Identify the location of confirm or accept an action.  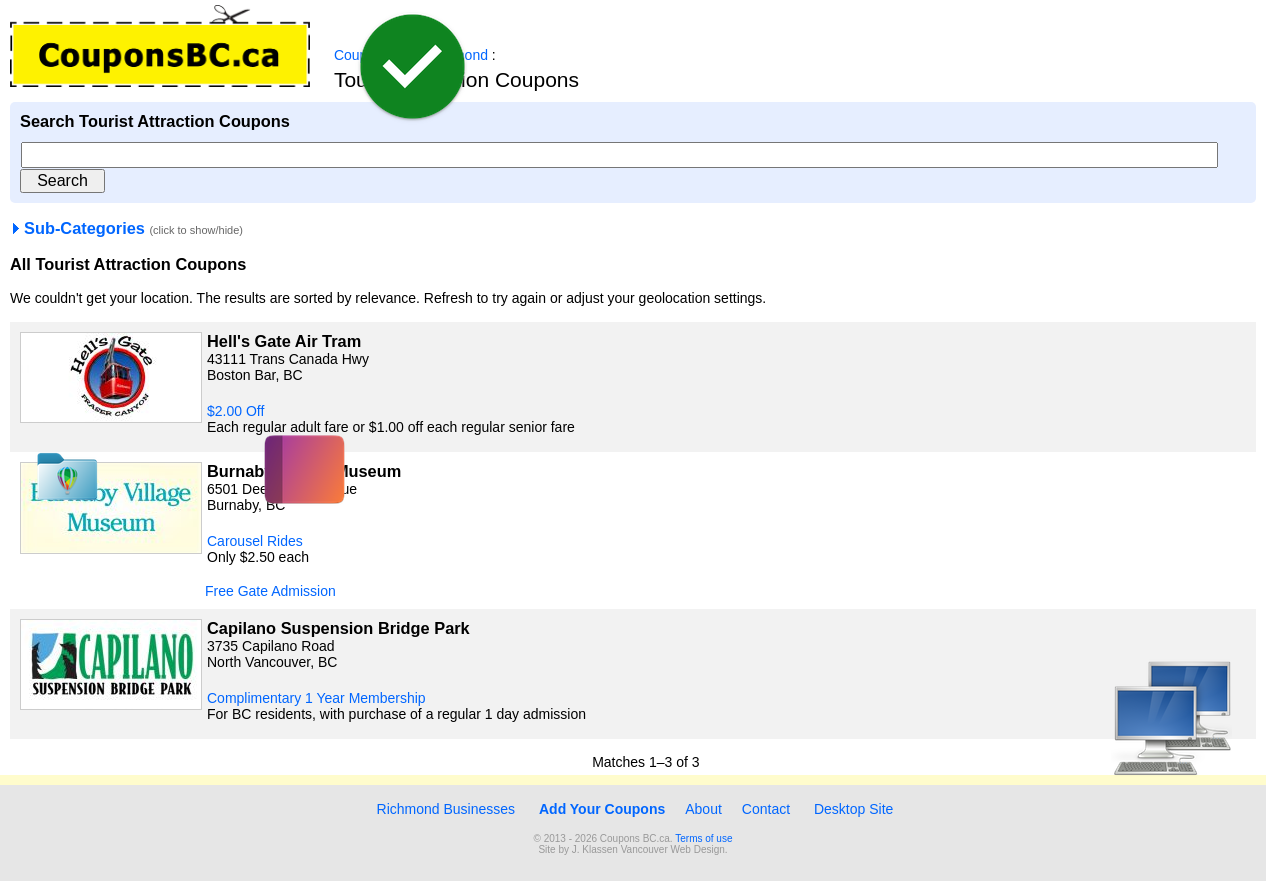
(412, 66).